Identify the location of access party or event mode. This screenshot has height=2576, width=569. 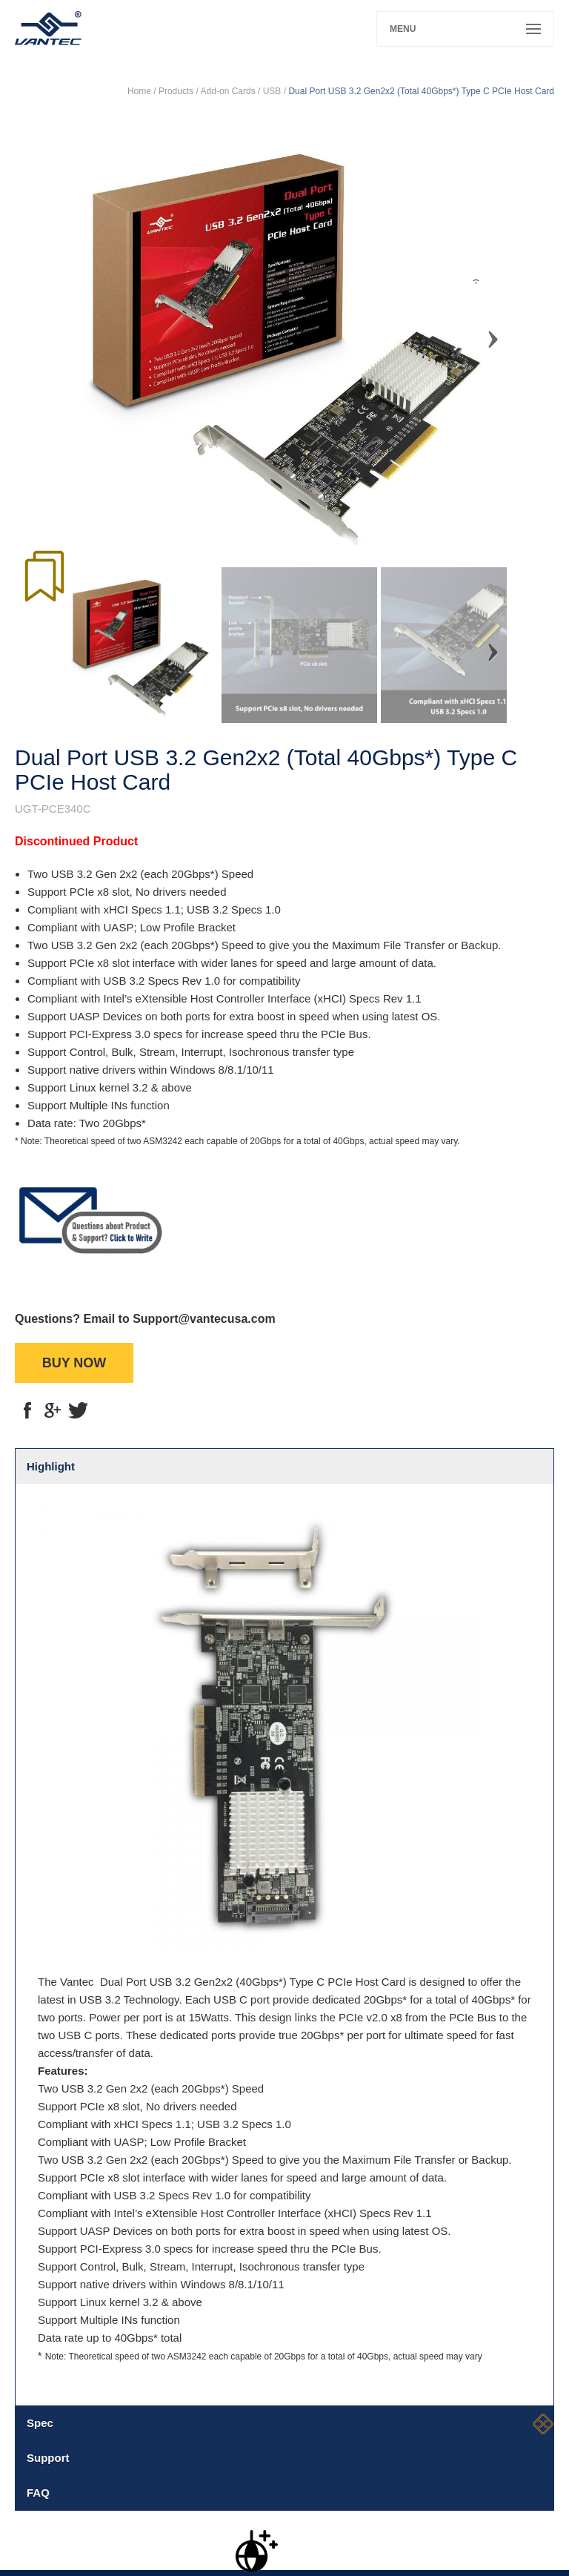
(254, 2552).